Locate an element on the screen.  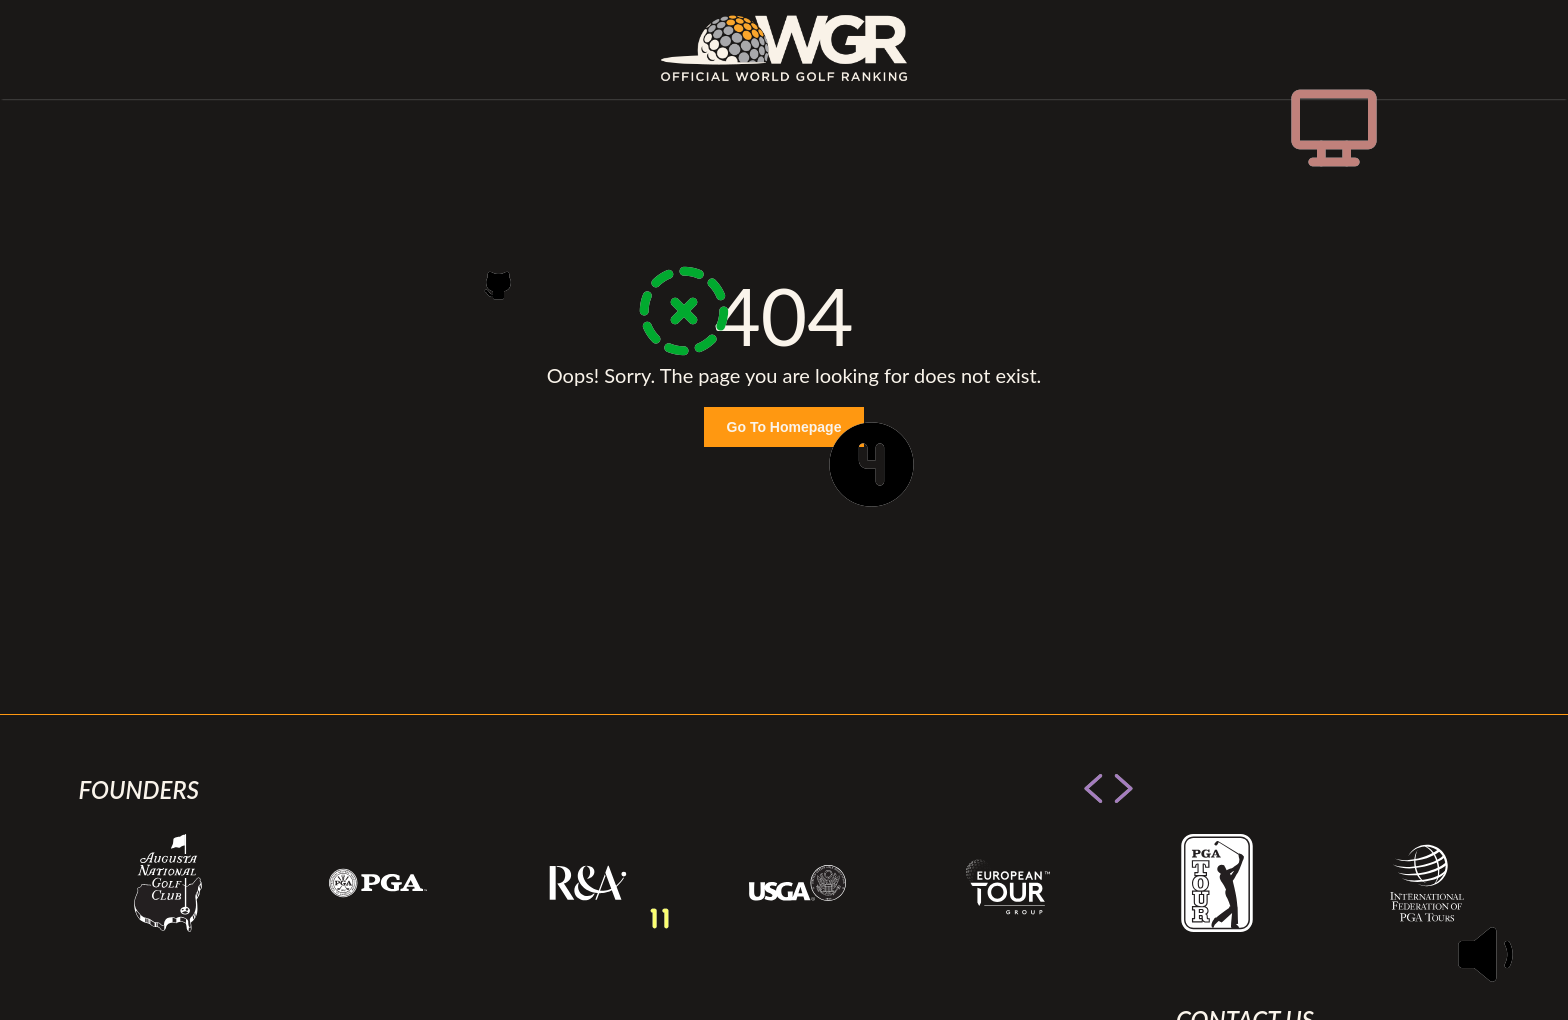
indicates step 4 in a multi-step process is located at coordinates (871, 464).